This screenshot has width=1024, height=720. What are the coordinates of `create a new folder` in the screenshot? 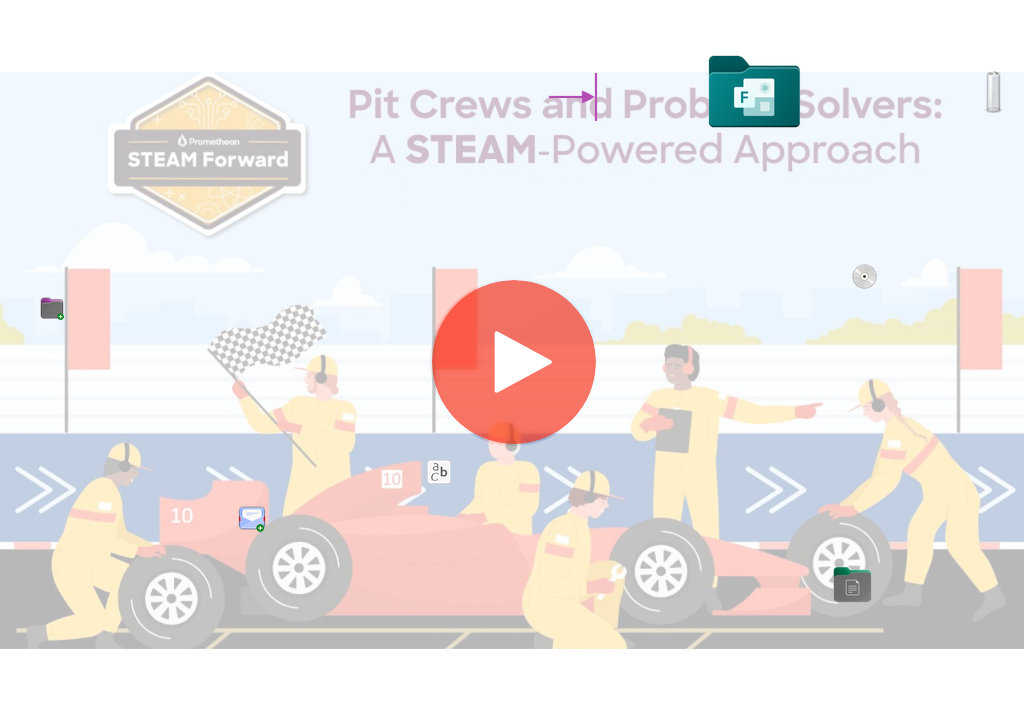 It's located at (52, 308).